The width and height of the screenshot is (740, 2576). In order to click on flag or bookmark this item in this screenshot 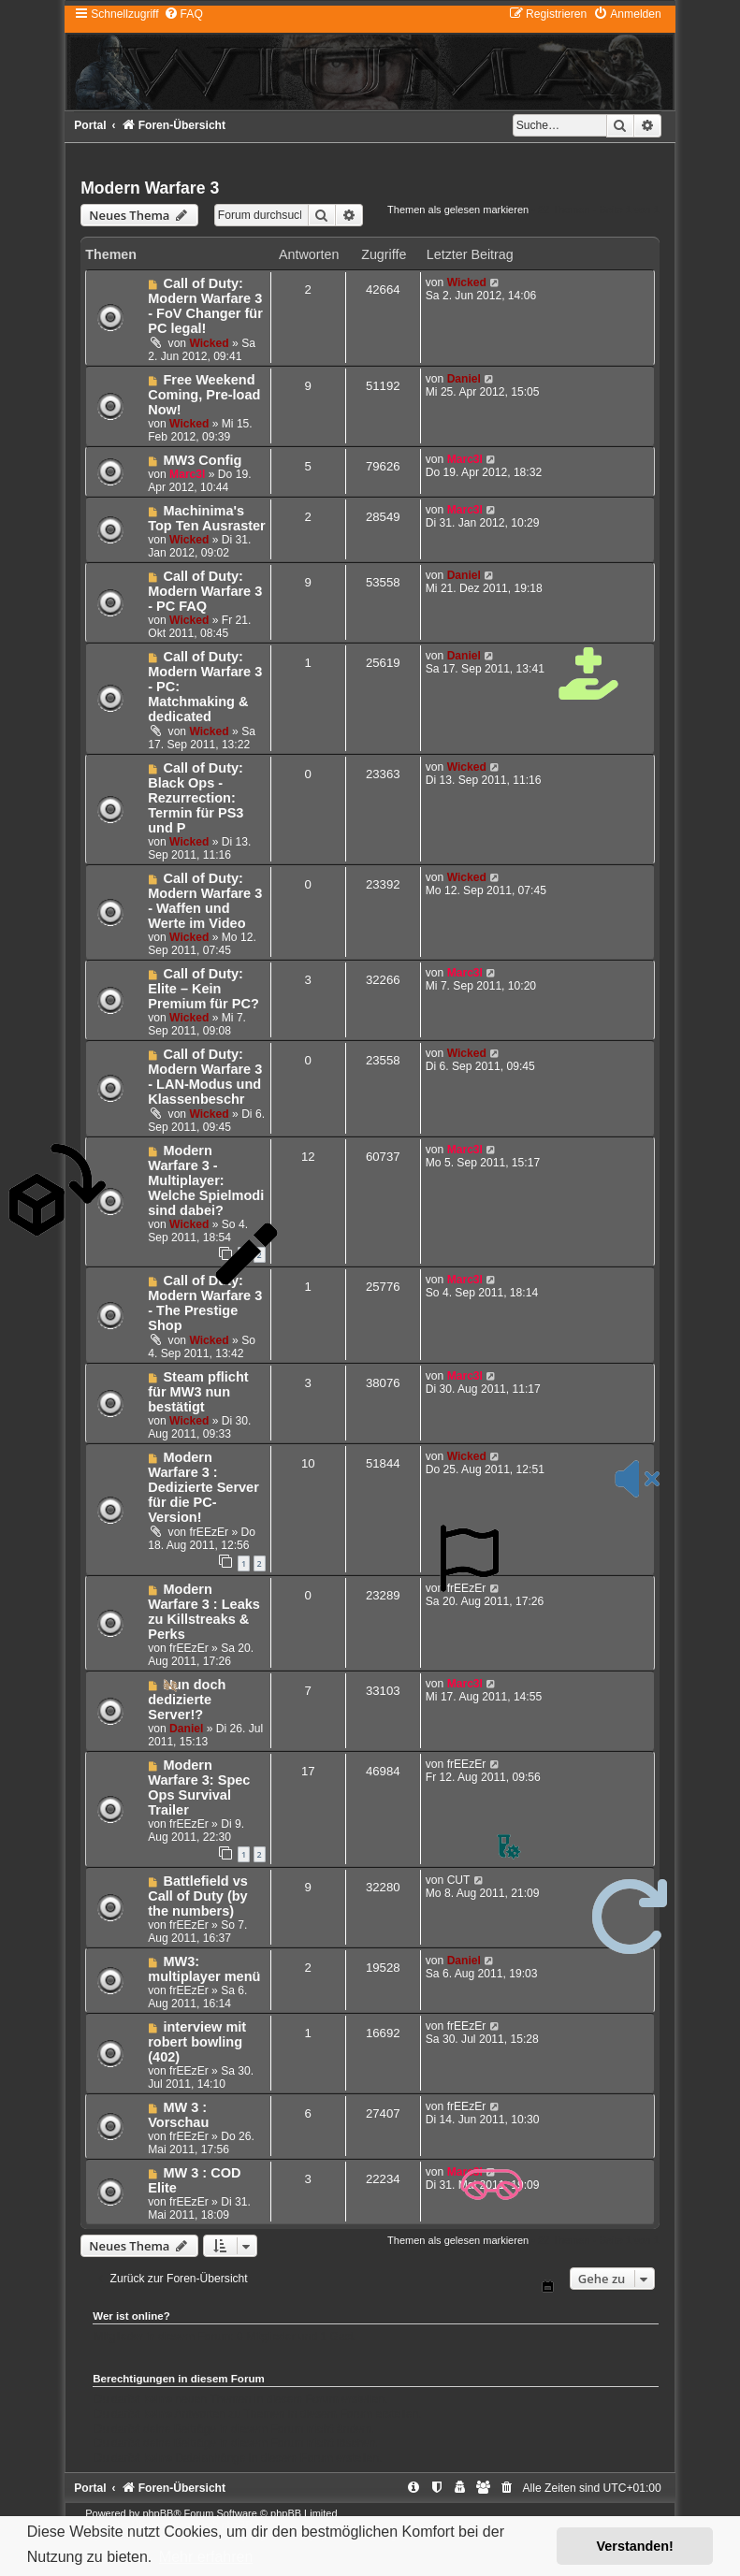, I will do `click(470, 1558)`.